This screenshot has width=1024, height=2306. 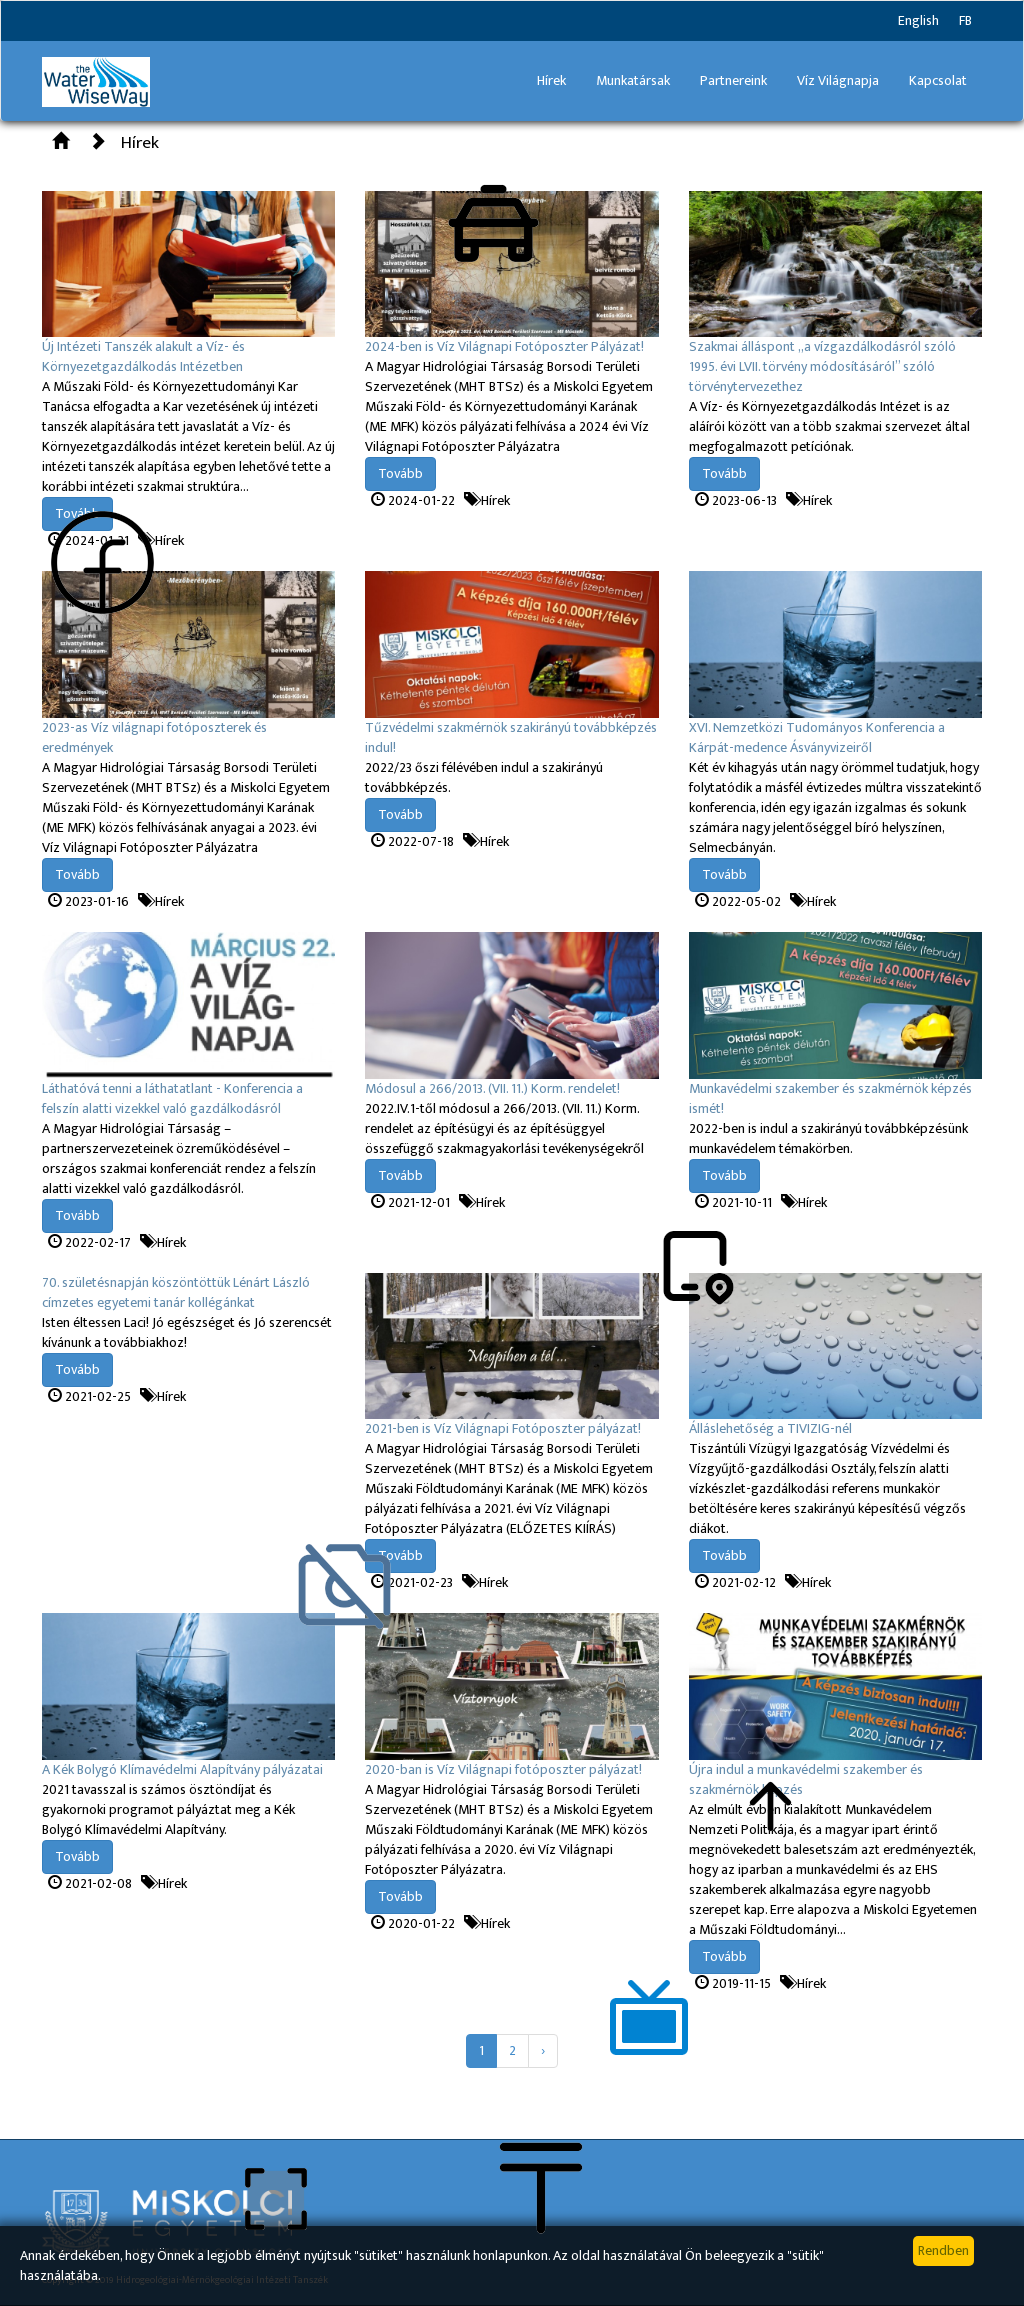 What do you see at coordinates (276, 2199) in the screenshot?
I see `expand to fullscreen mode` at bounding box center [276, 2199].